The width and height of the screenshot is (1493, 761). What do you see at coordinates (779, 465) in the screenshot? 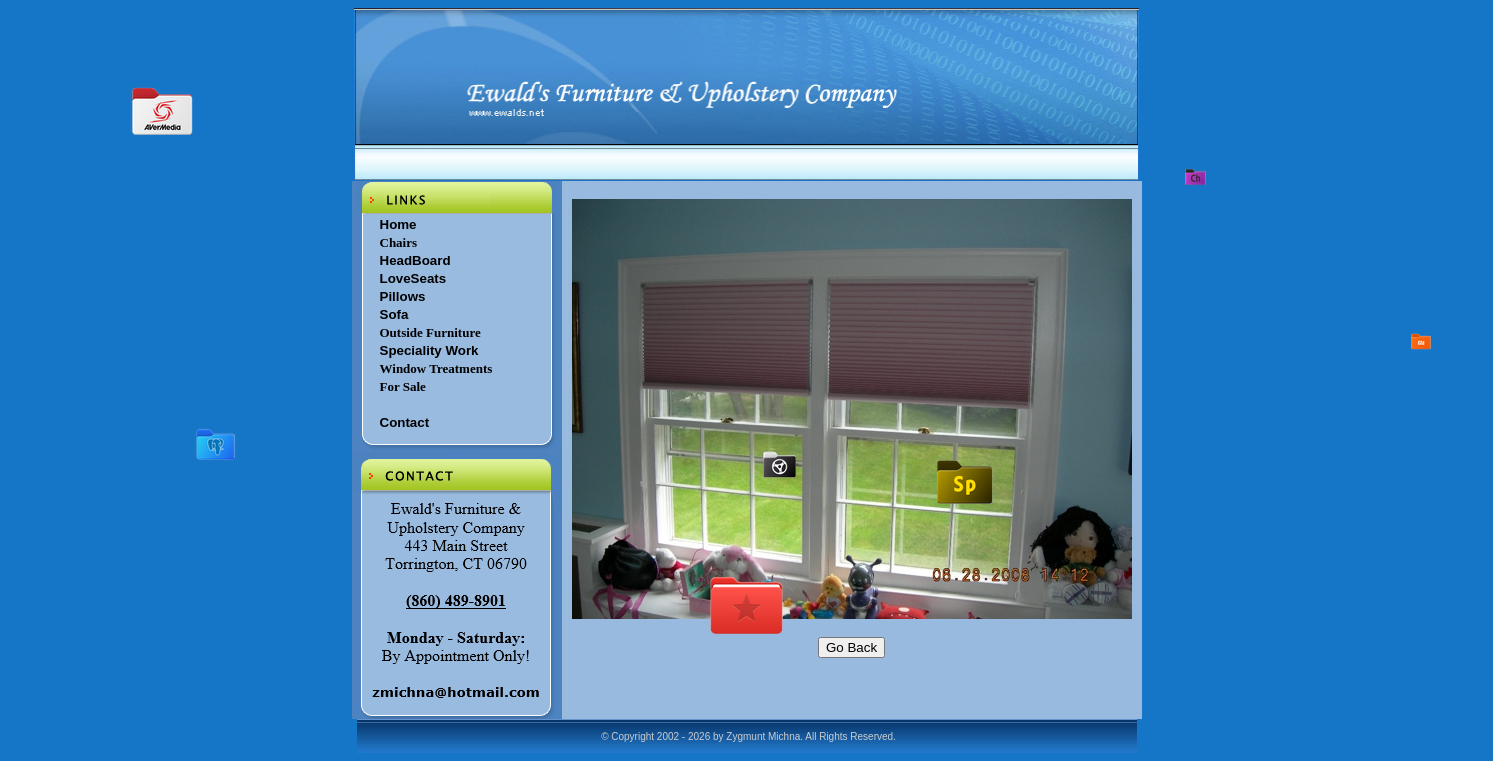
I see `open actix web framework project folder` at bounding box center [779, 465].